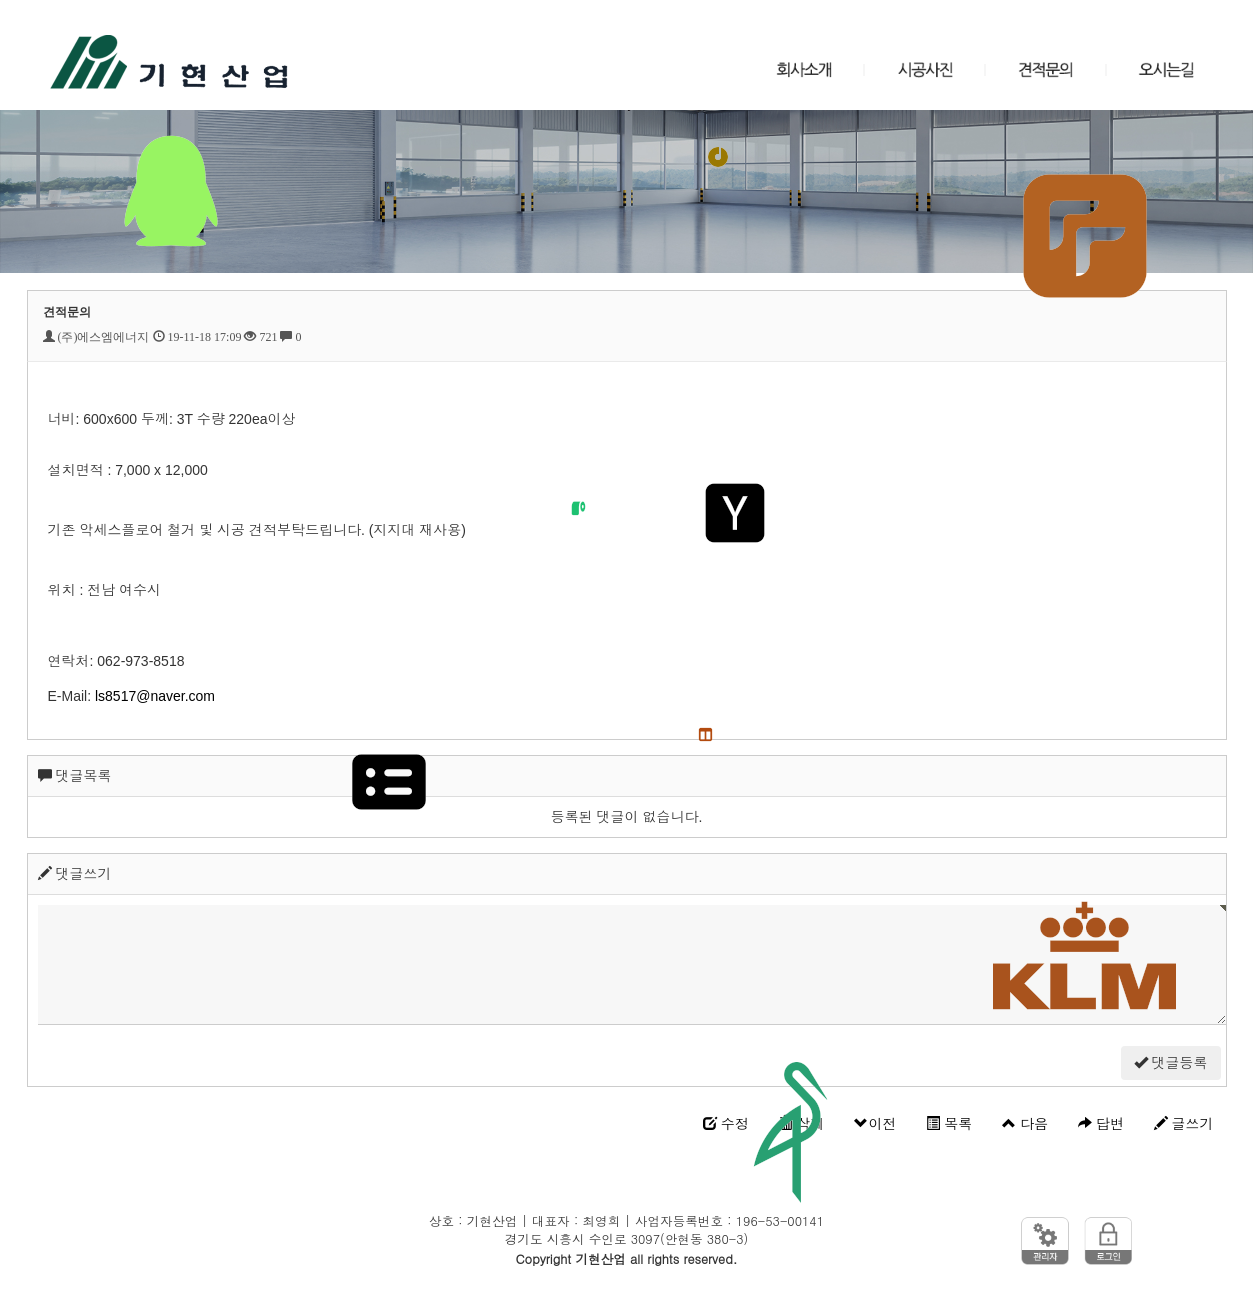 The image size is (1253, 1301). Describe the element at coordinates (790, 1132) in the screenshot. I see `minio object storage service logo` at that location.